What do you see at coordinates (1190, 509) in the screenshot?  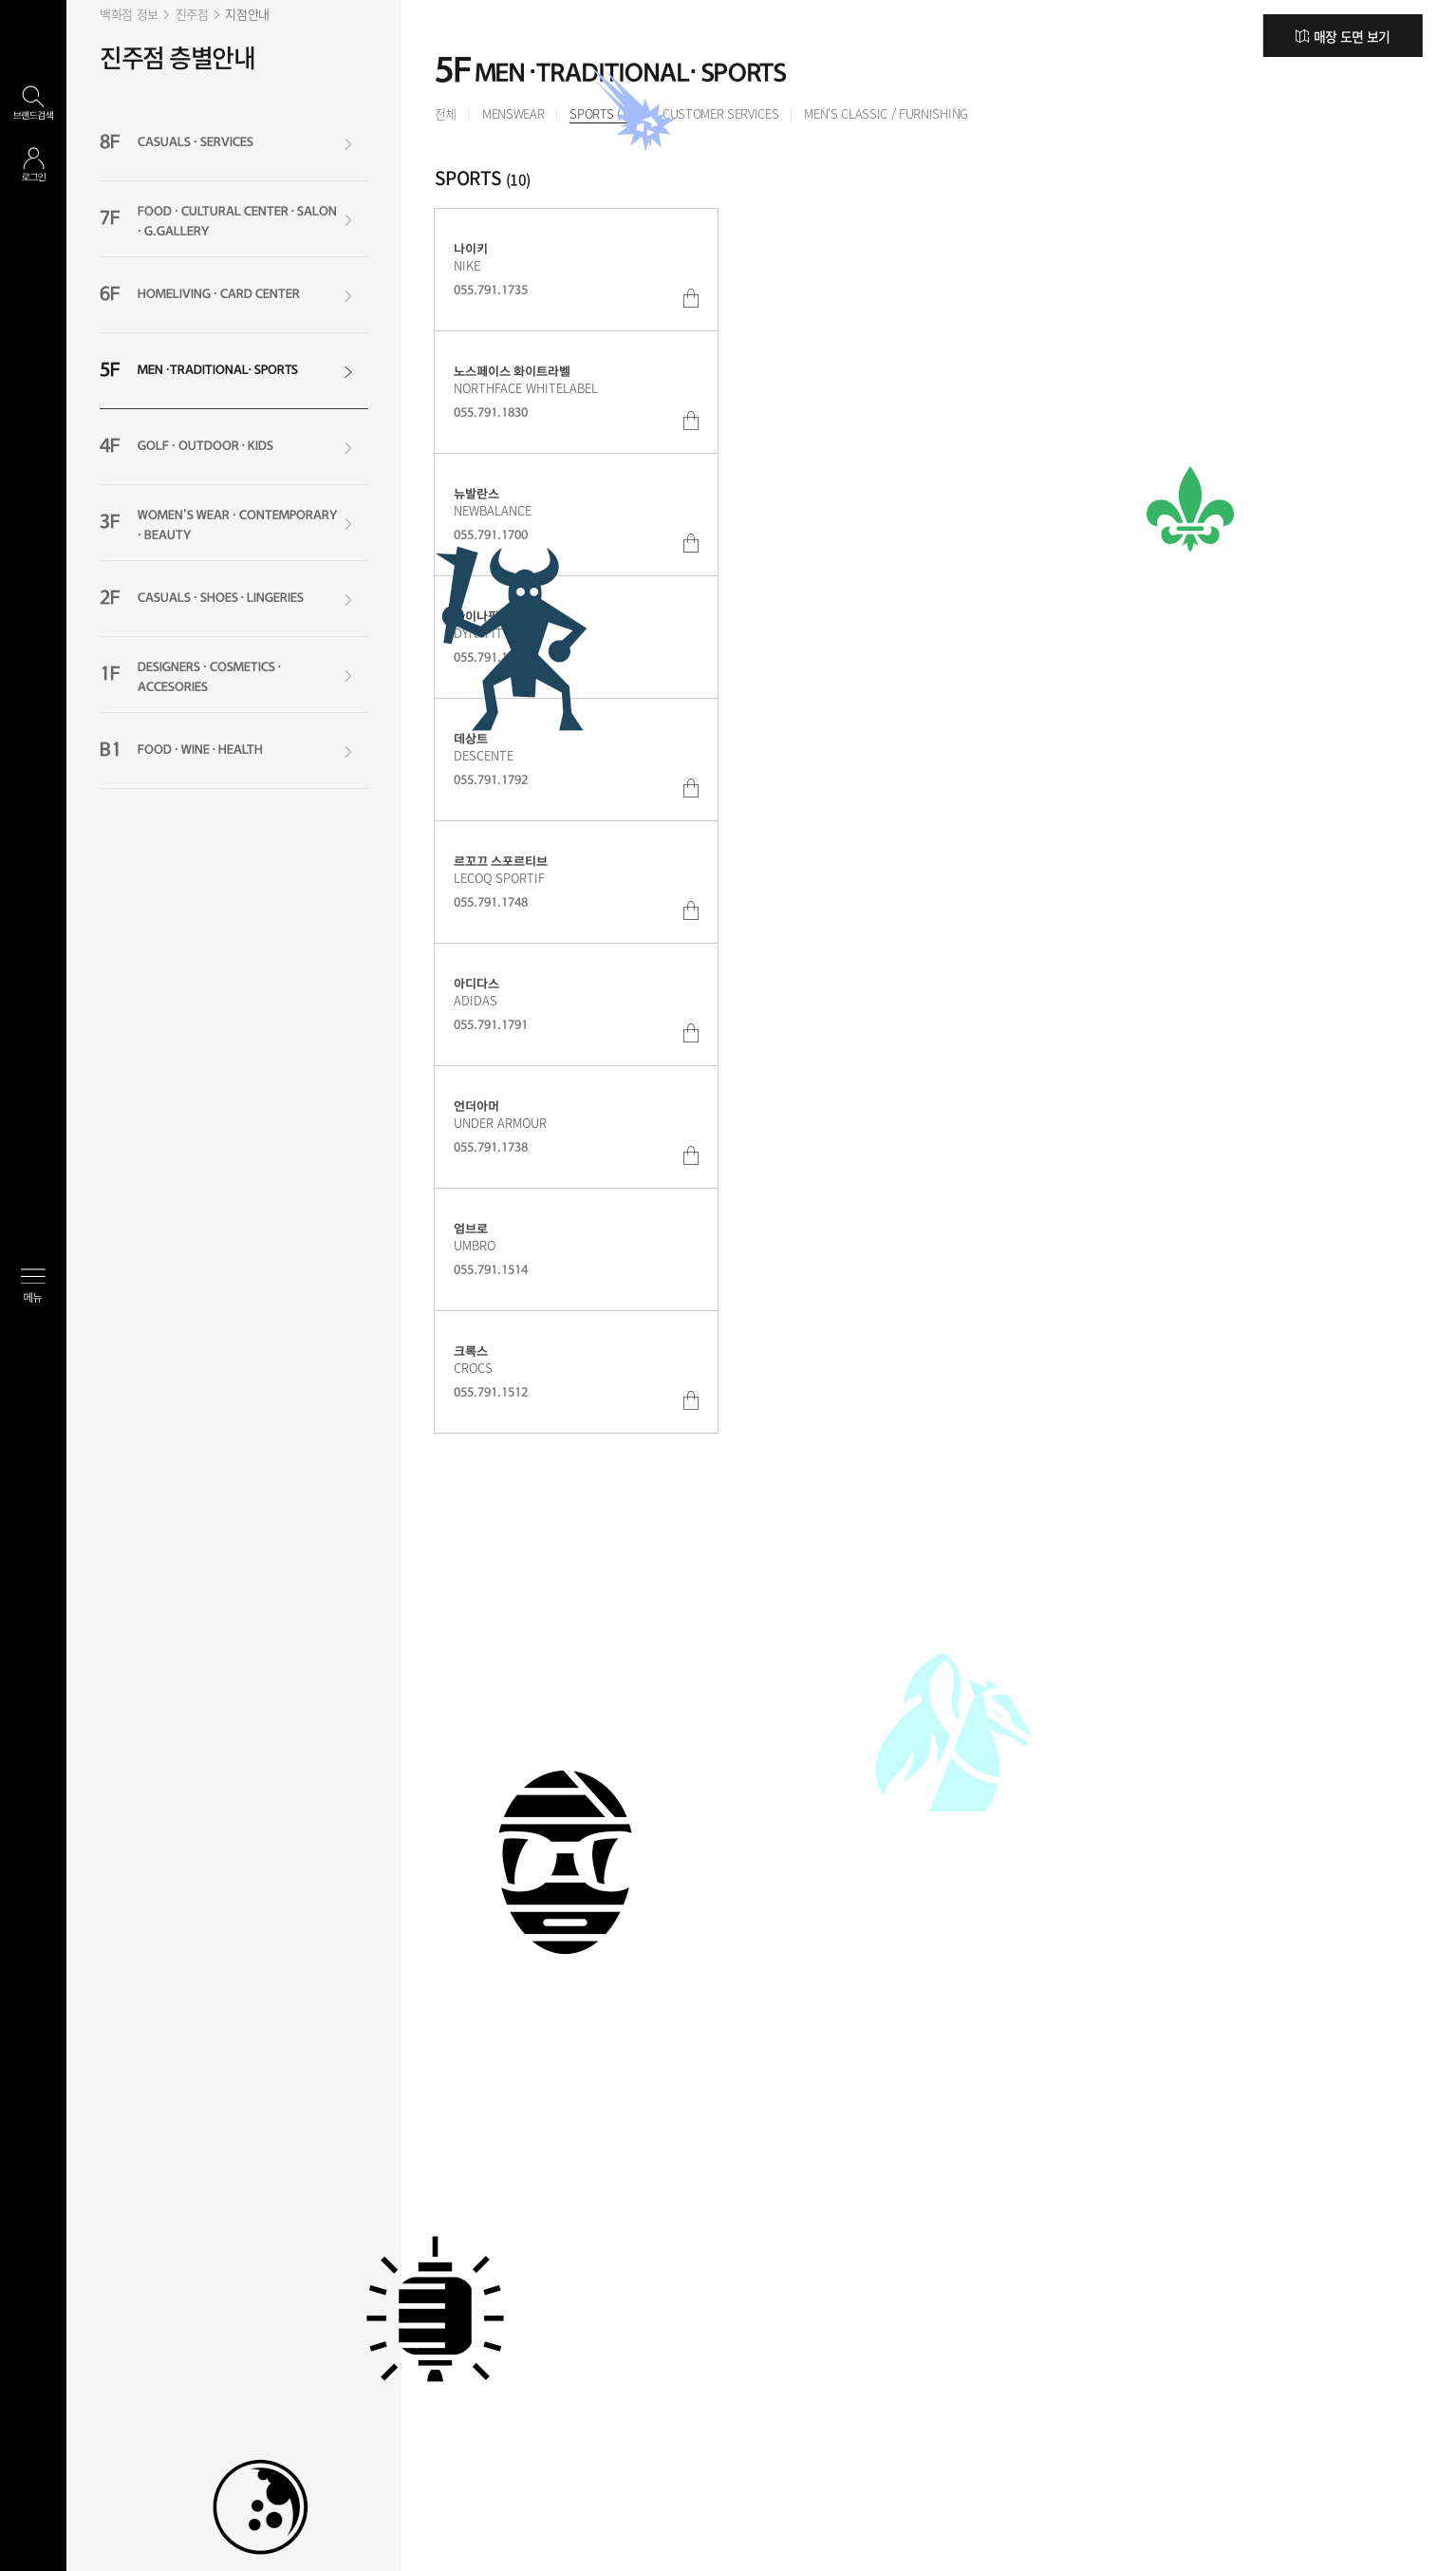 I see `decorative emblem representing French or royal heritage` at bounding box center [1190, 509].